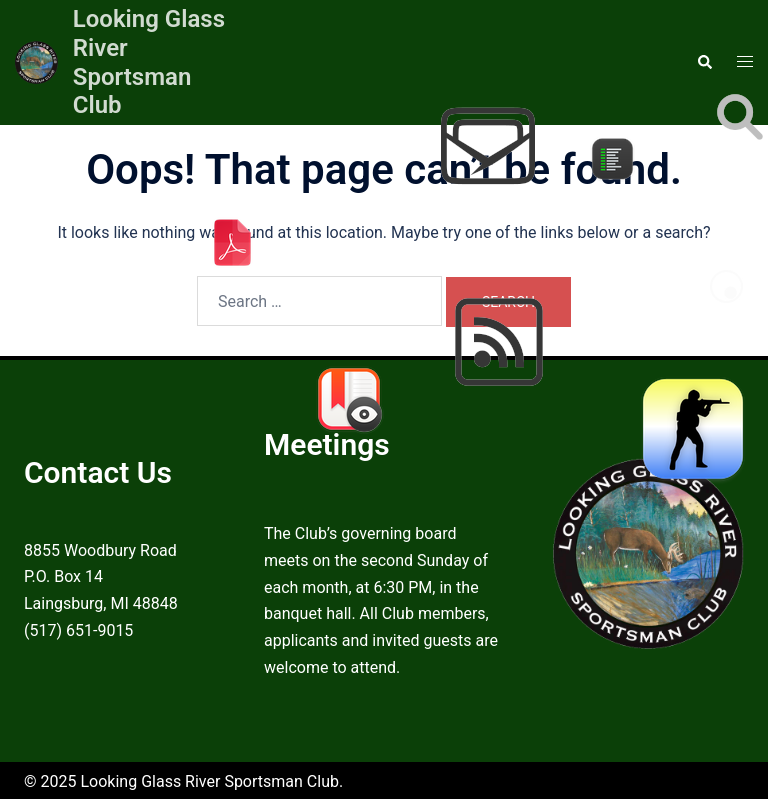 This screenshot has height=799, width=768. Describe the element at coordinates (232, 242) in the screenshot. I see `open a PDF document` at that location.